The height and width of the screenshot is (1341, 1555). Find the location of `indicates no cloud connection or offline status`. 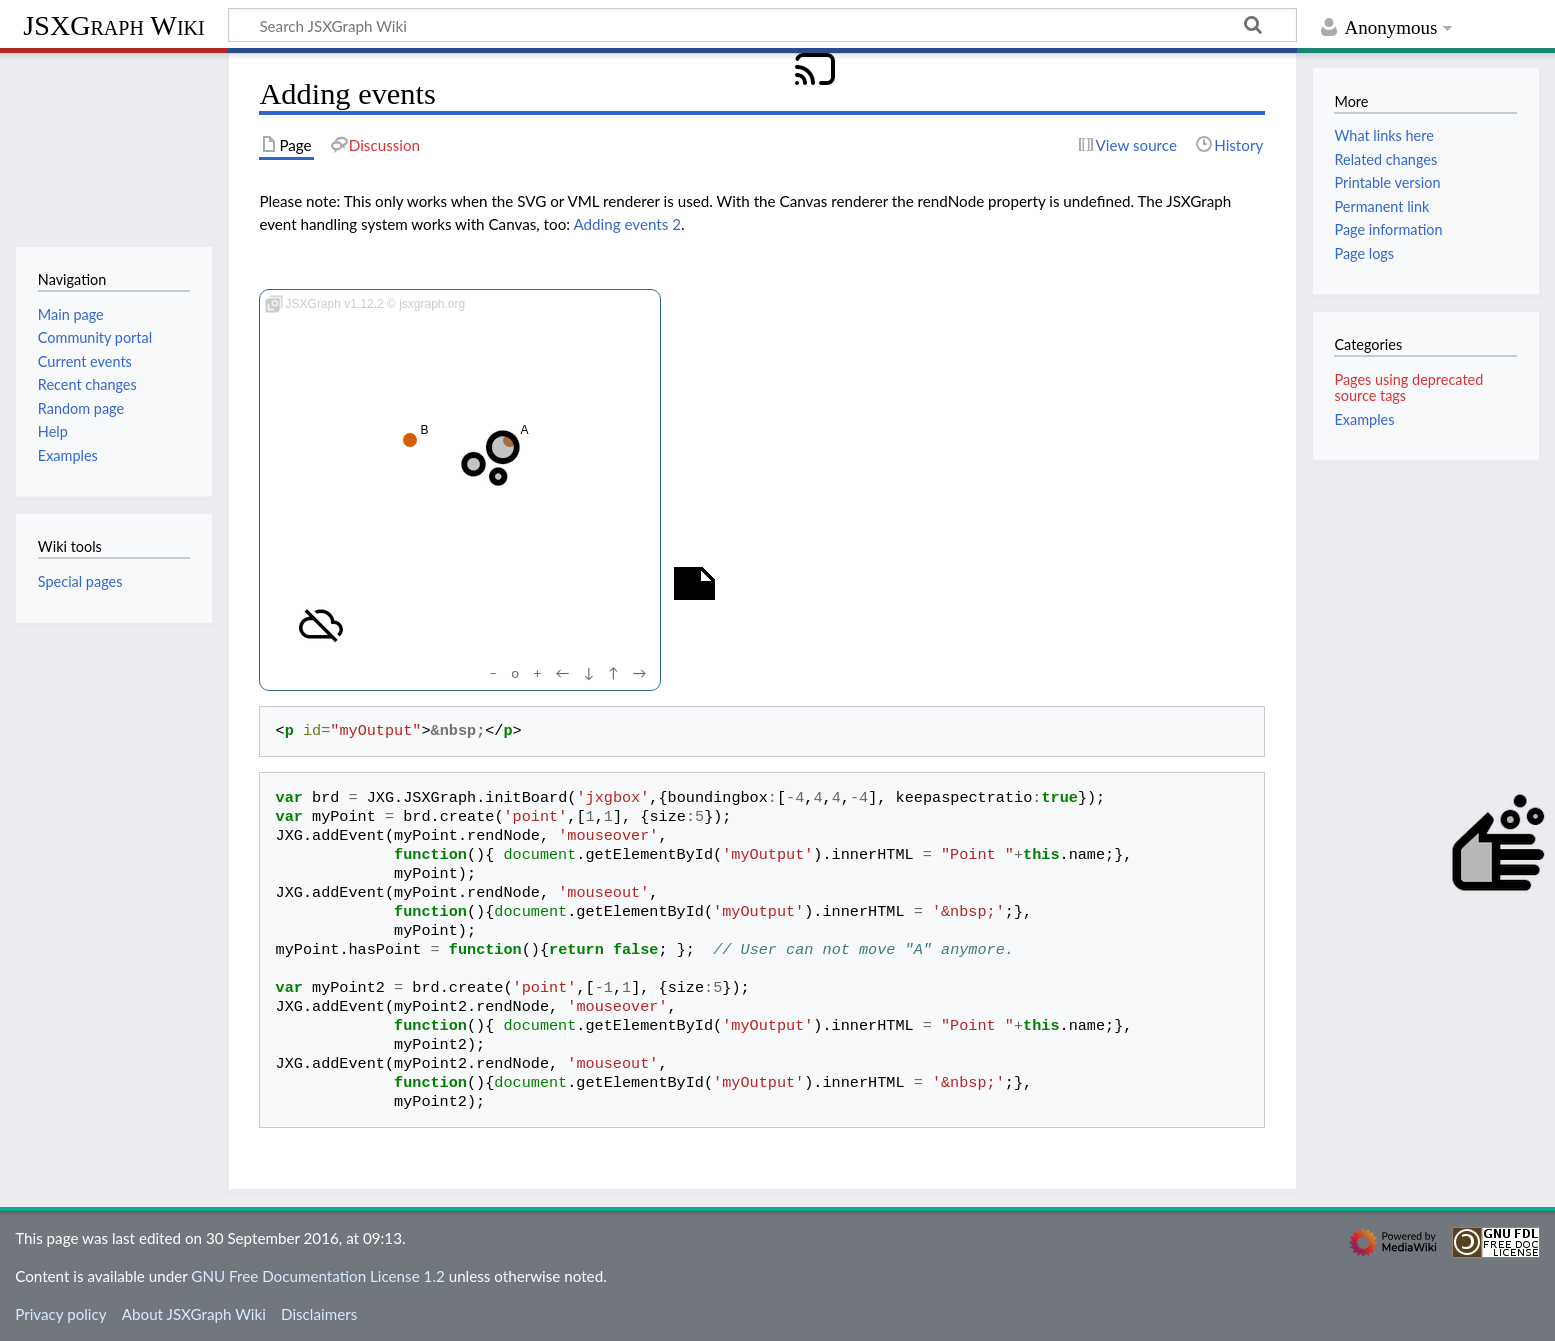

indicates no cloud connection or offline status is located at coordinates (321, 624).